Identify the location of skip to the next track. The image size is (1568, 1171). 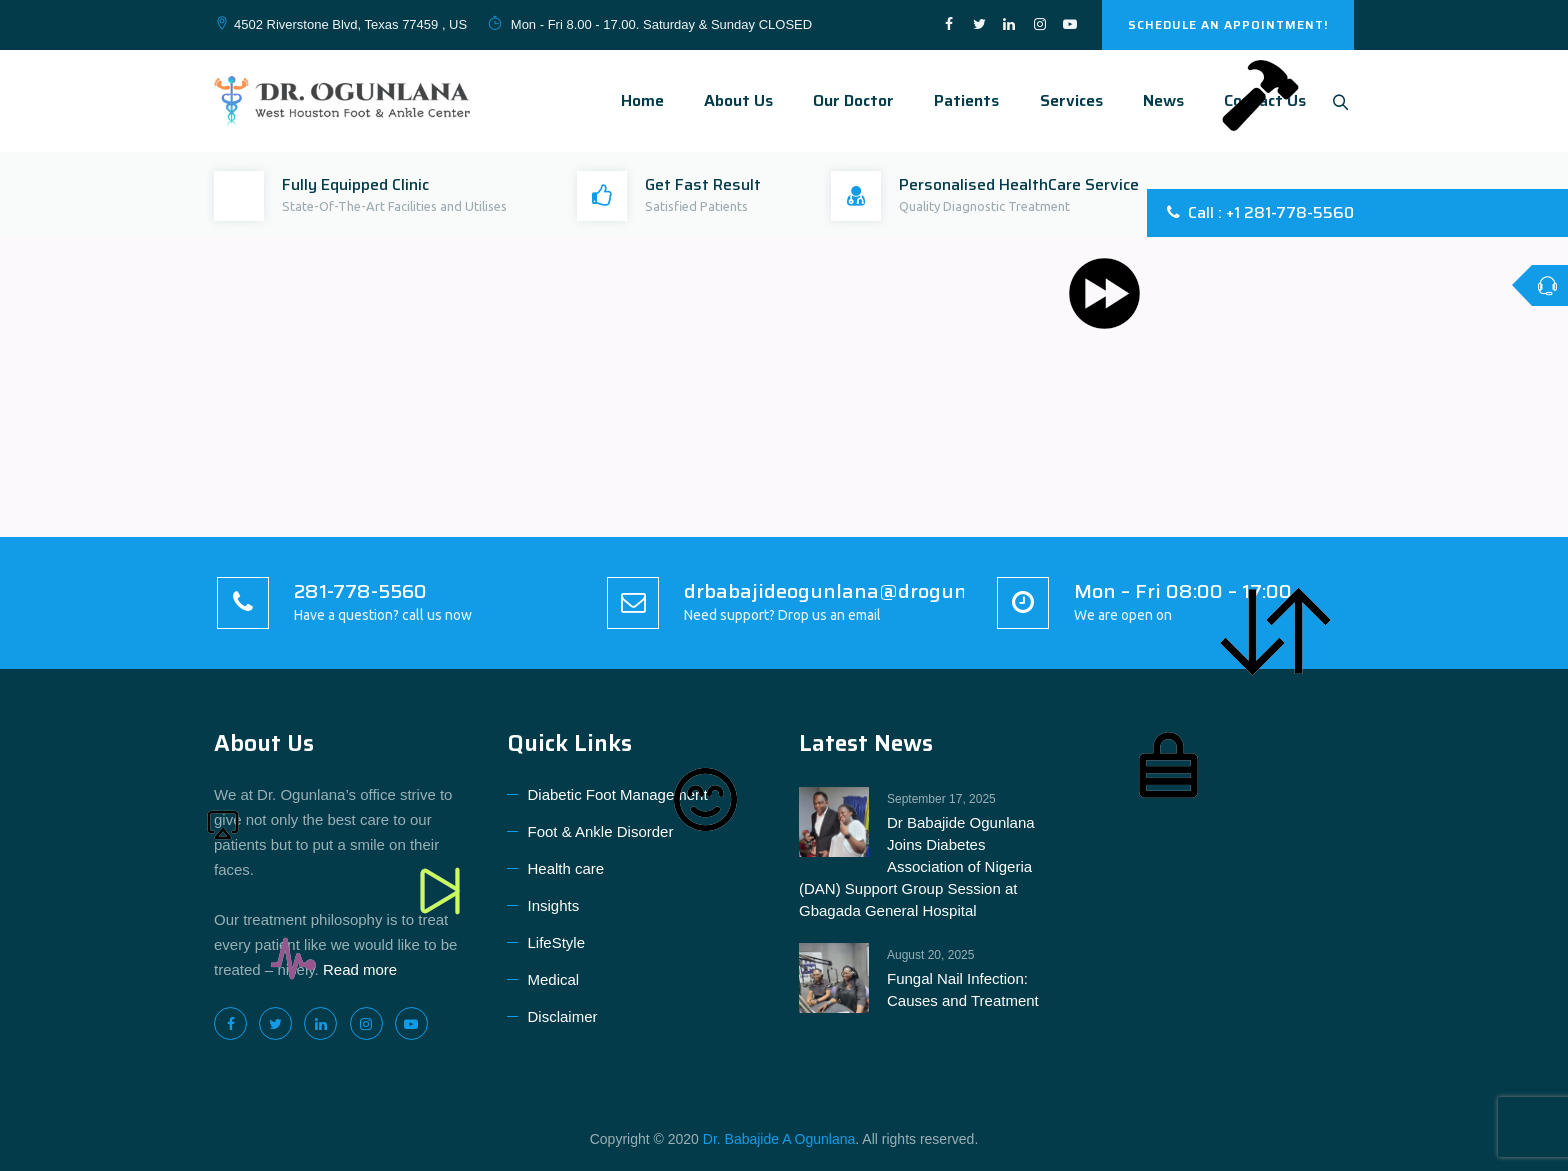
(1104, 293).